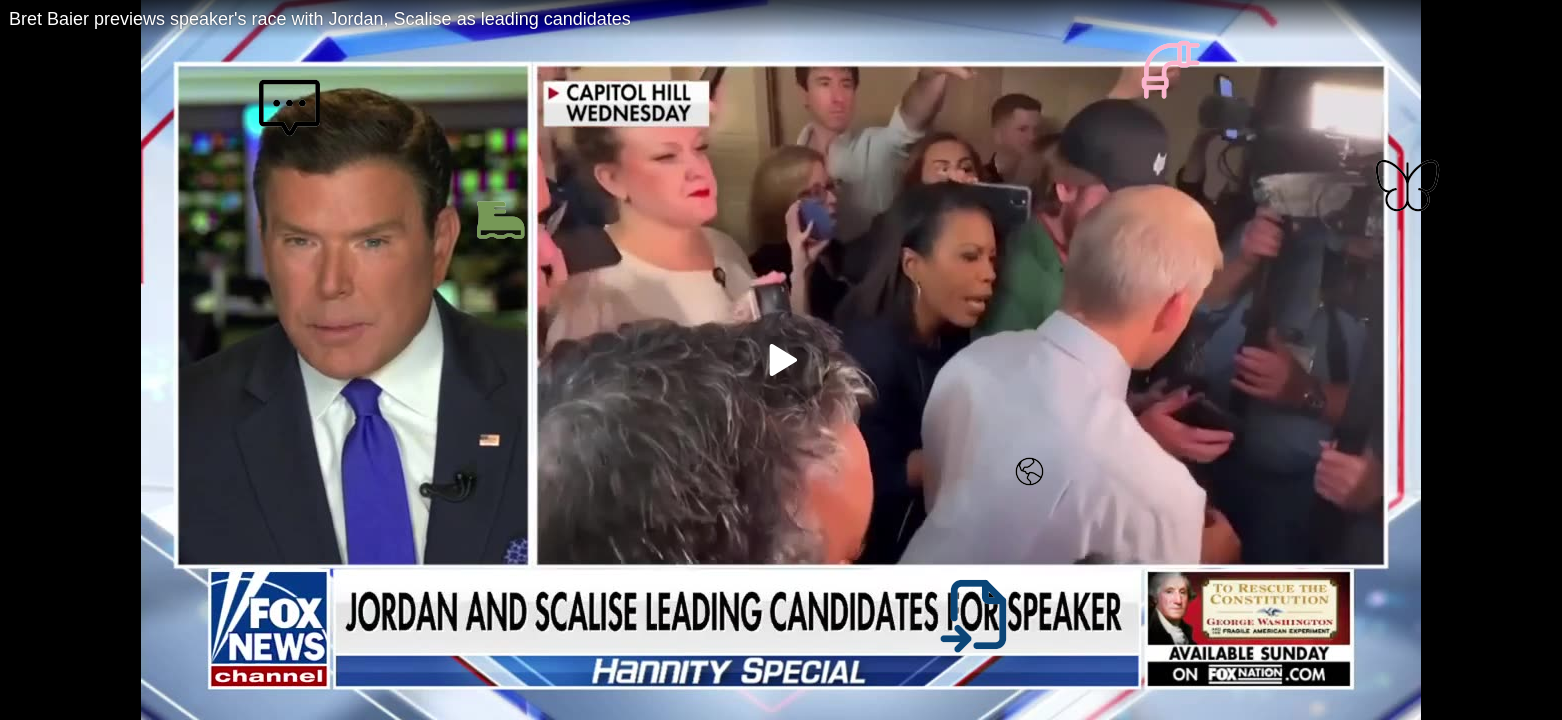  What do you see at coordinates (1029, 471) in the screenshot?
I see `switch to western hemisphere region` at bounding box center [1029, 471].